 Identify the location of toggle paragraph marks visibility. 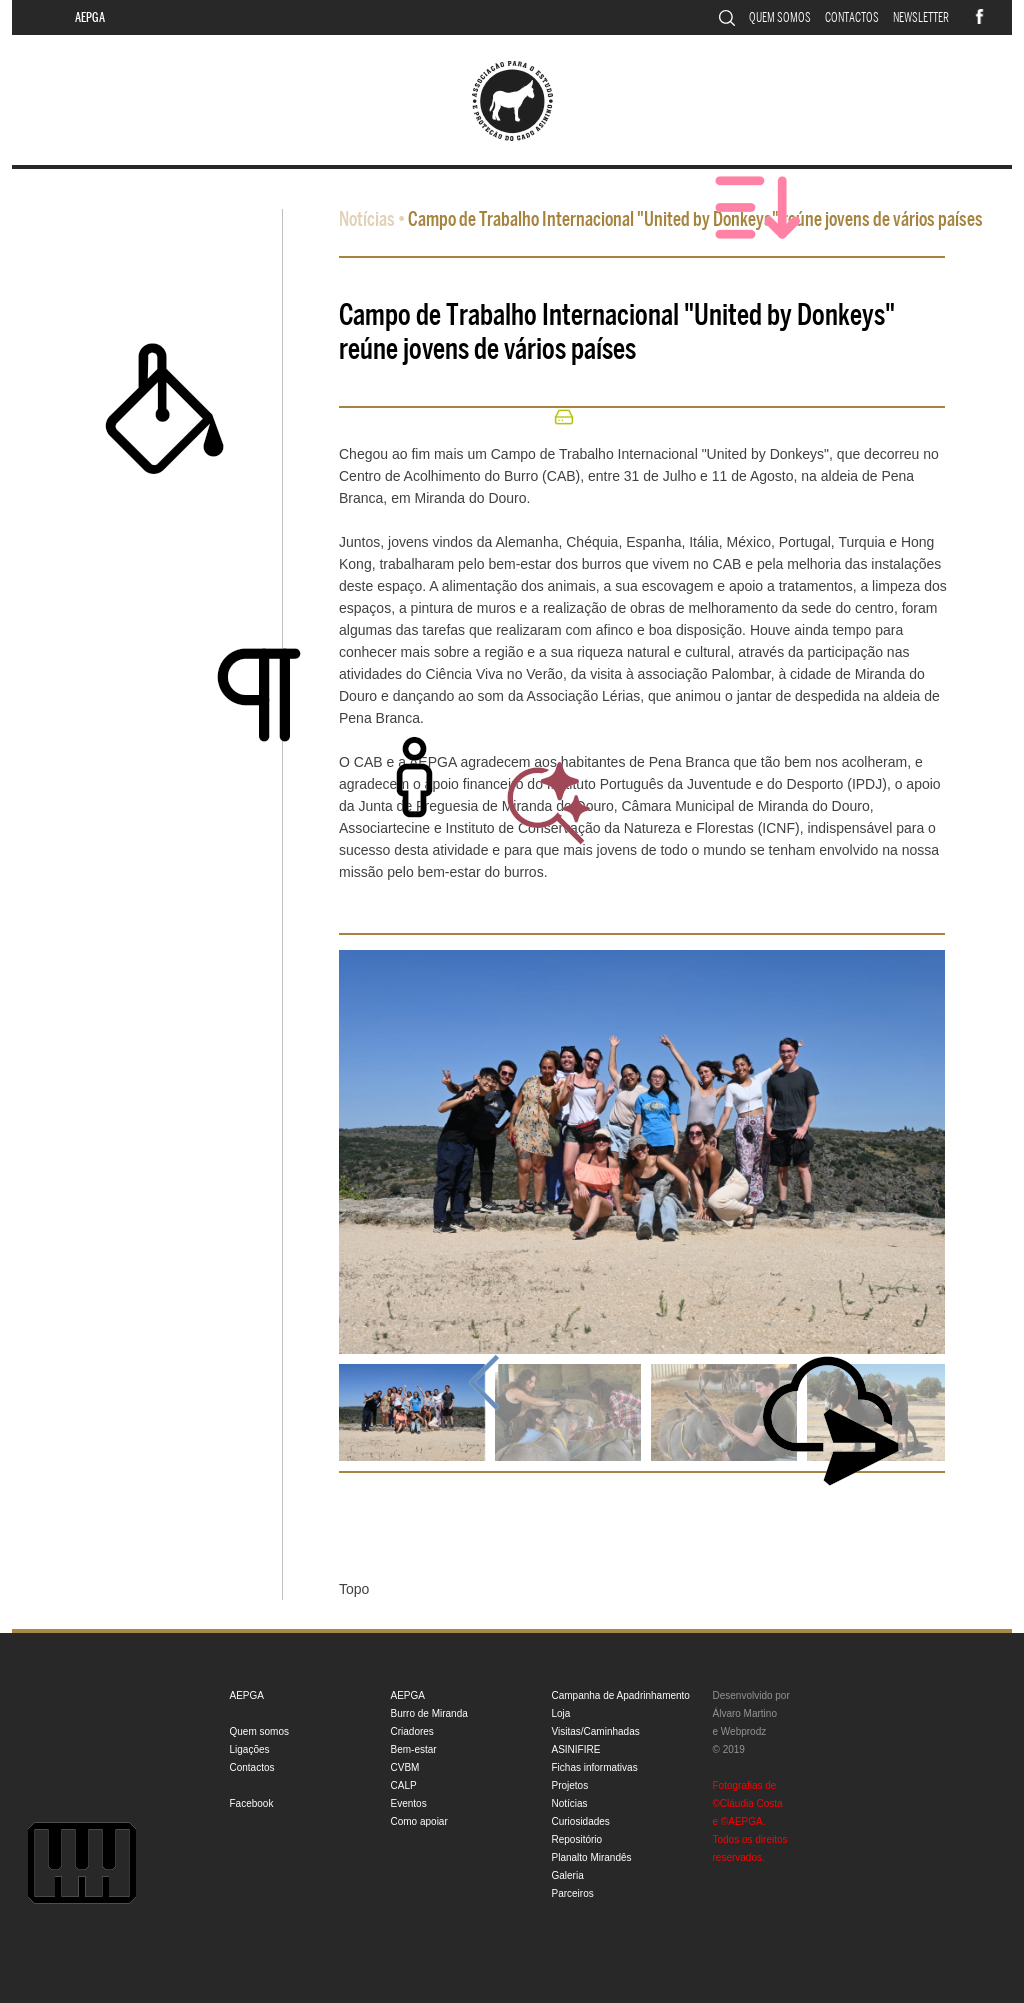
(259, 695).